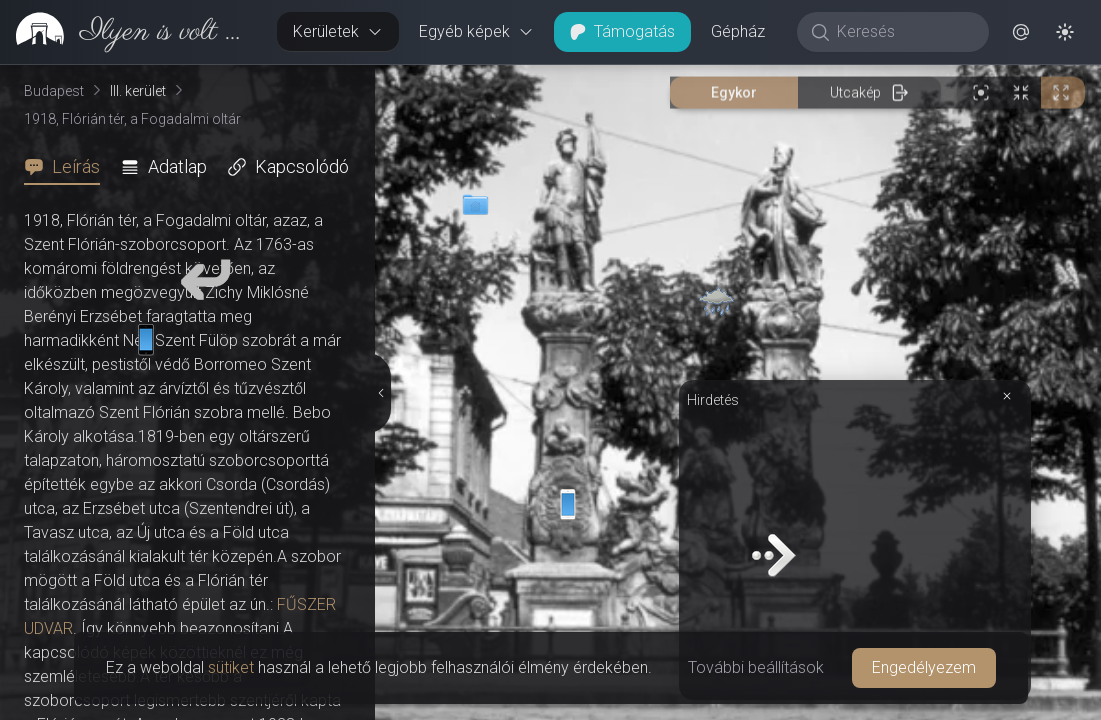  What do you see at coordinates (568, 505) in the screenshot?
I see `iPod Touch device connected` at bounding box center [568, 505].